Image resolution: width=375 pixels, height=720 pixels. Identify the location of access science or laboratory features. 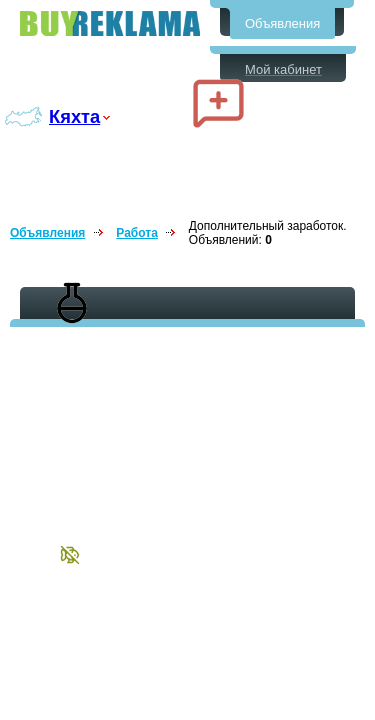
(72, 303).